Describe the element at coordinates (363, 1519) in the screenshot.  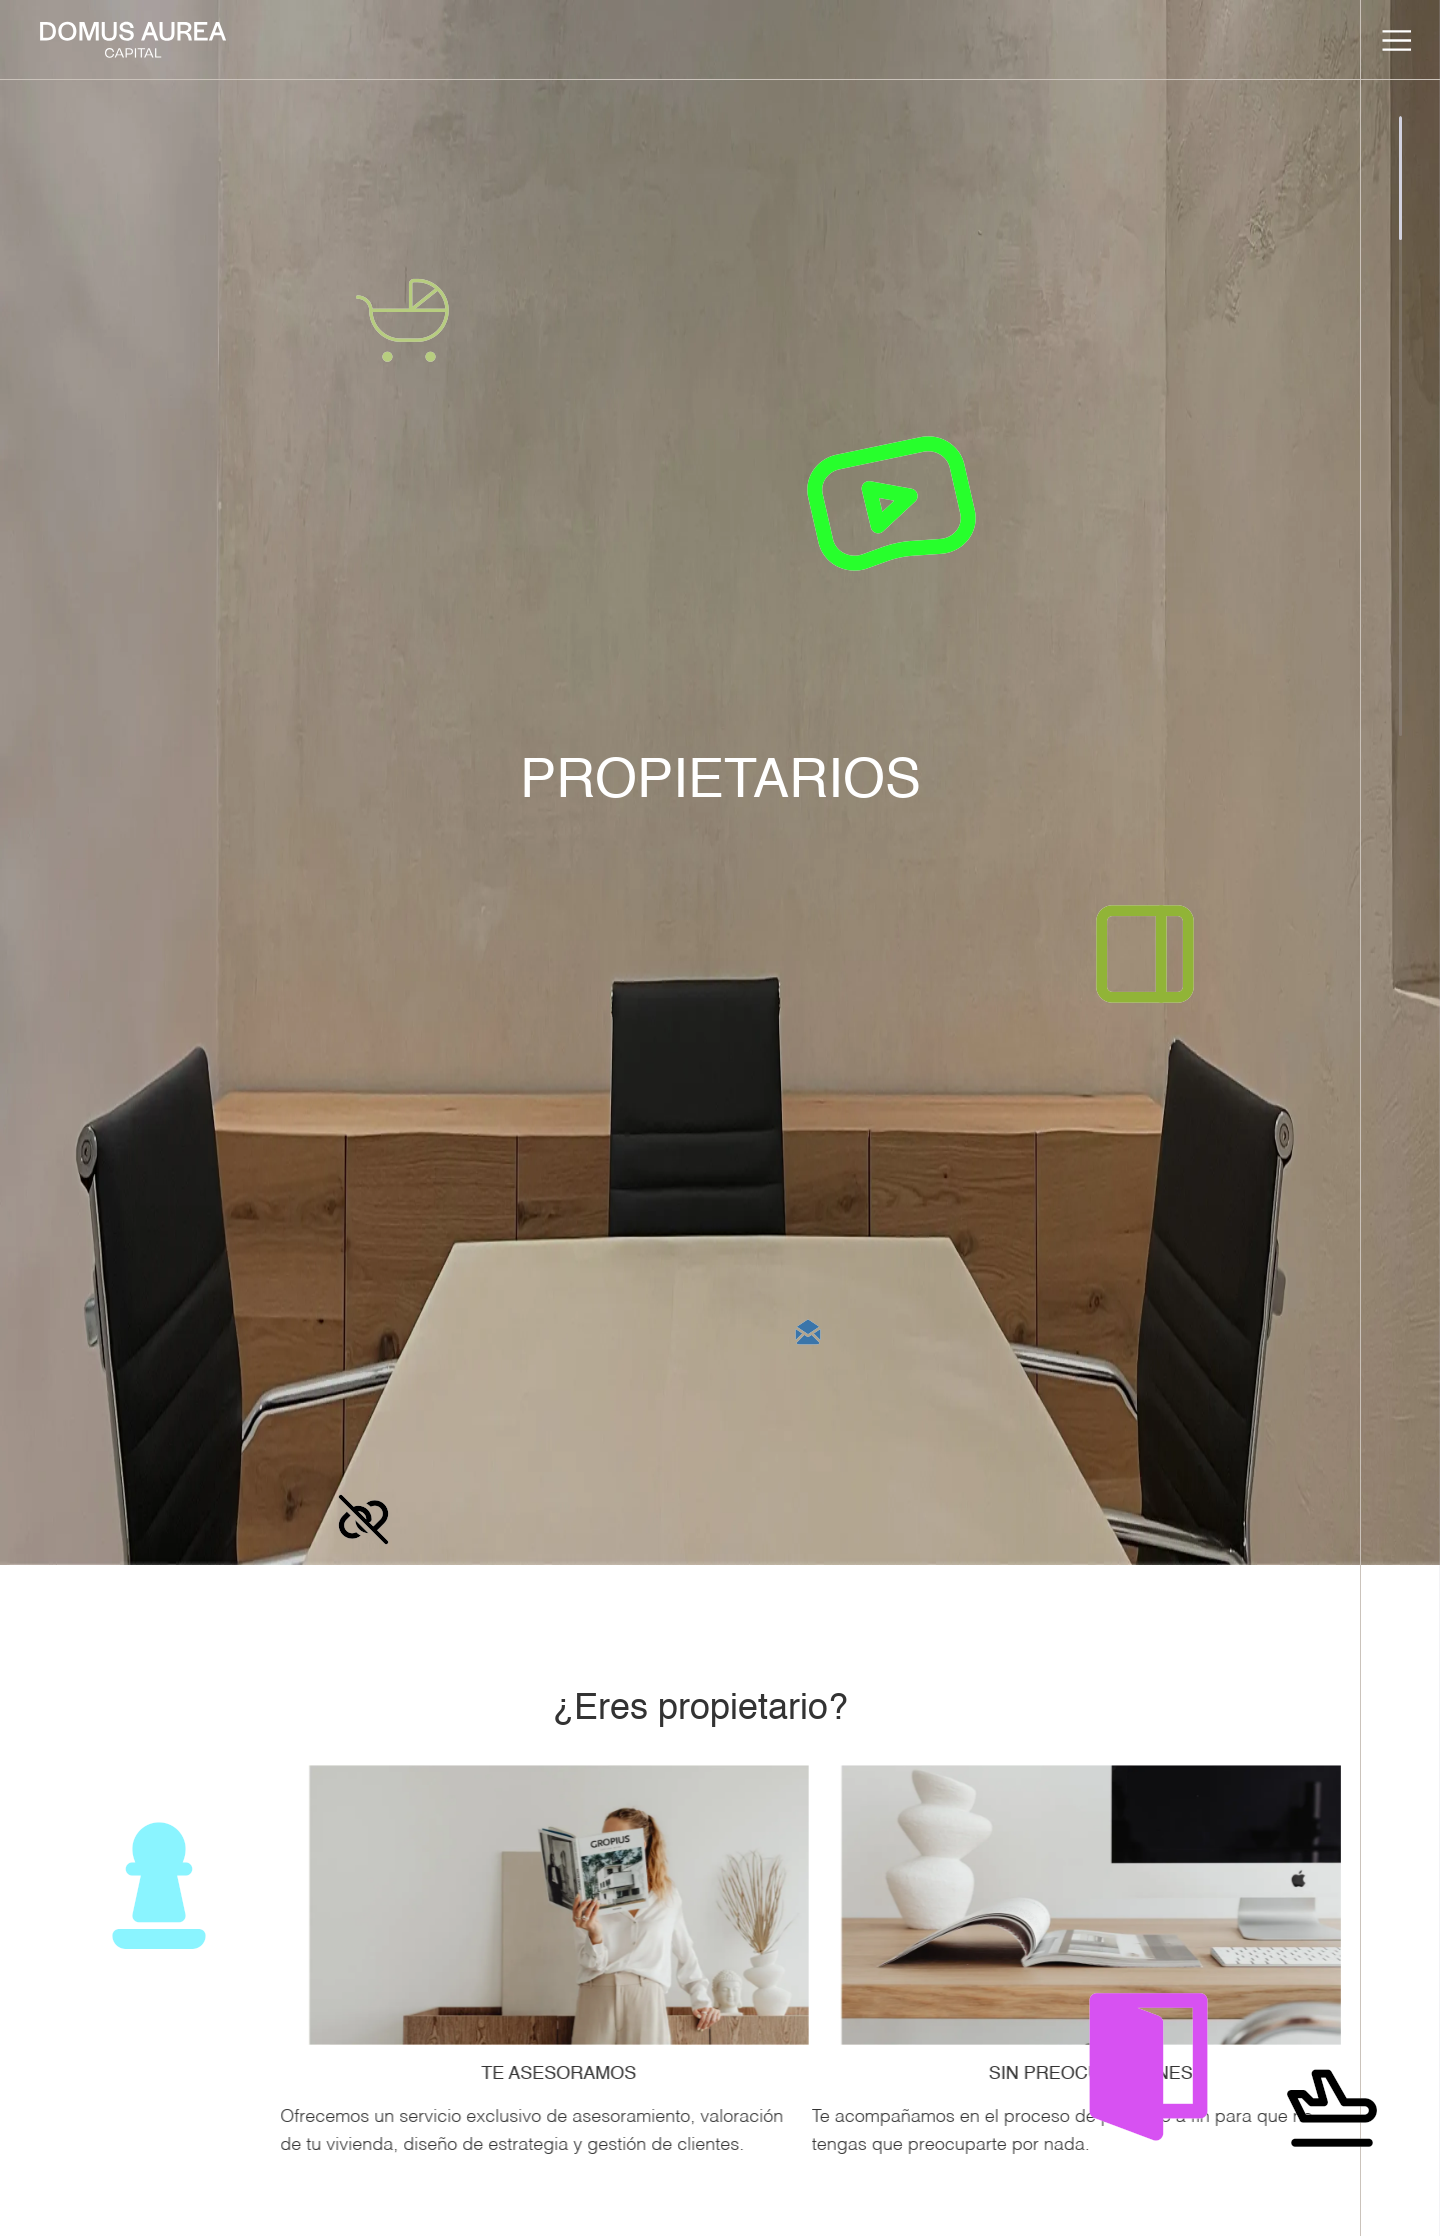
I see `unlink or disconnect items` at that location.